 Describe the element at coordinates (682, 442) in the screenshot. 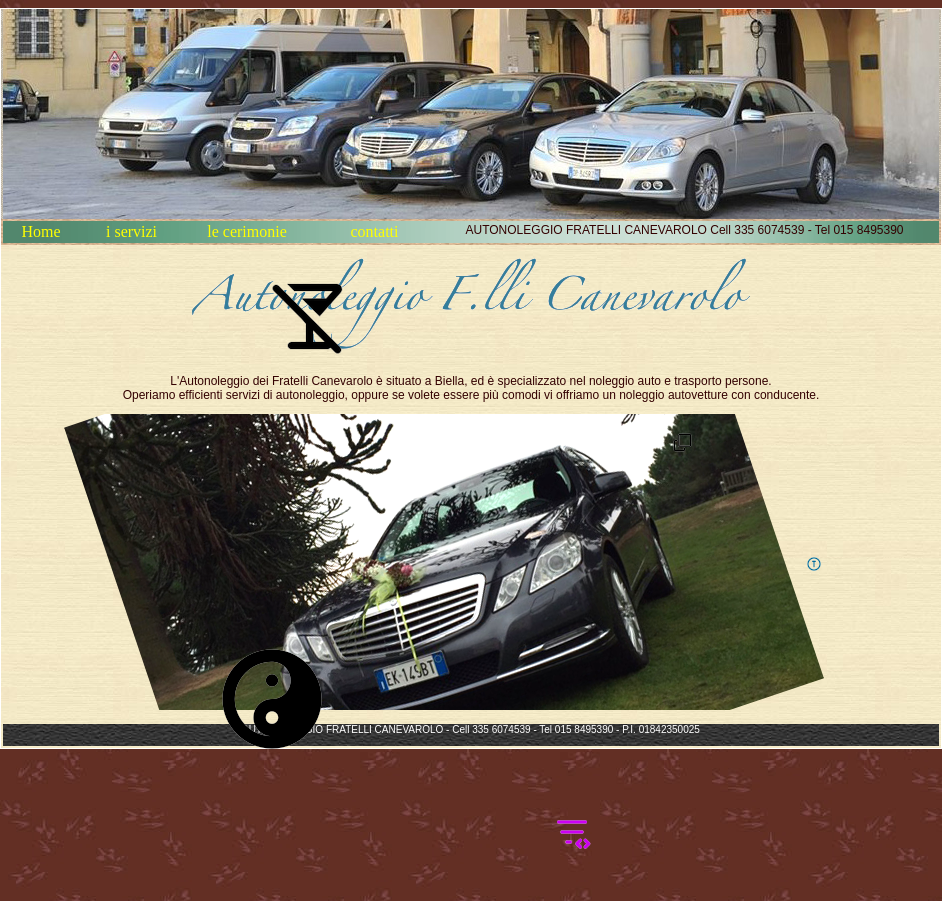

I see `copy to clipboard` at that location.